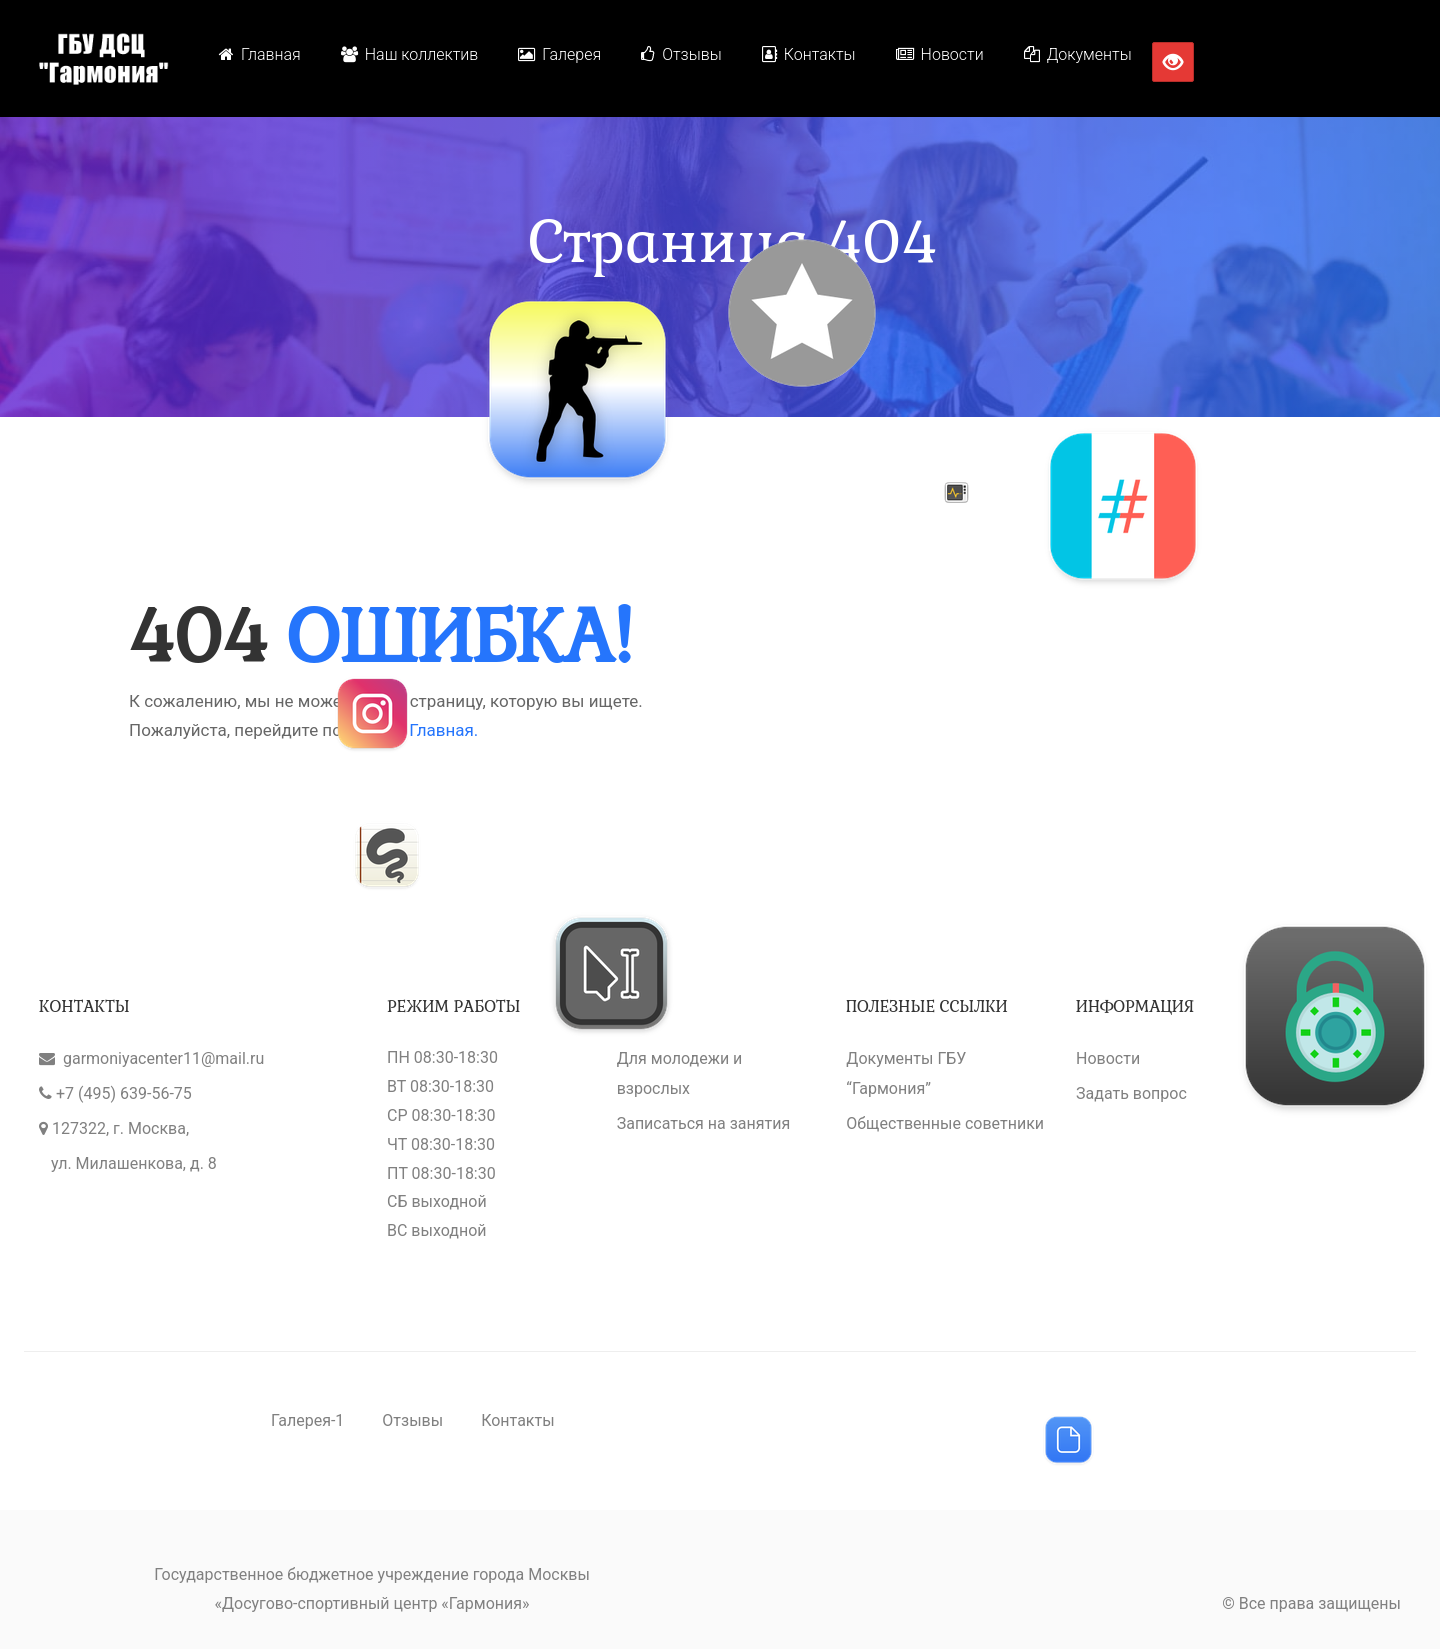 Image resolution: width=1440 pixels, height=1649 pixels. Describe the element at coordinates (1123, 506) in the screenshot. I see `launch ryujinx nintendo switch emulator` at that location.